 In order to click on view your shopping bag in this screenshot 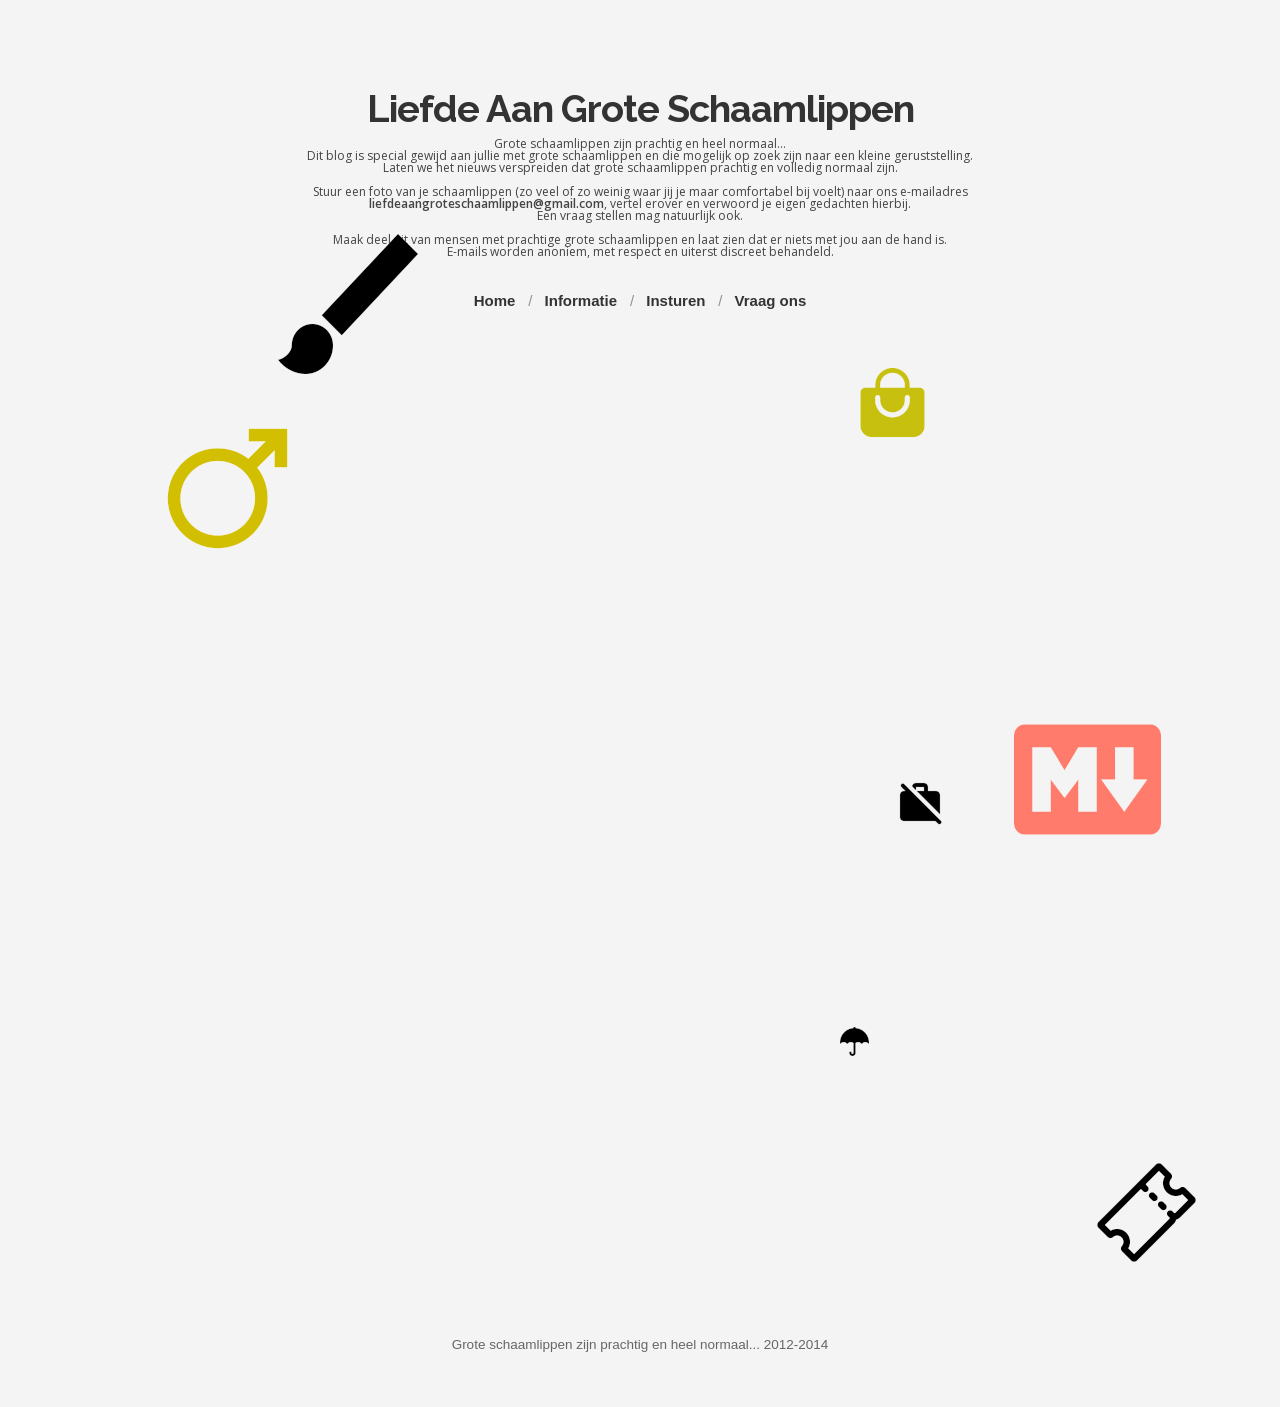, I will do `click(892, 402)`.